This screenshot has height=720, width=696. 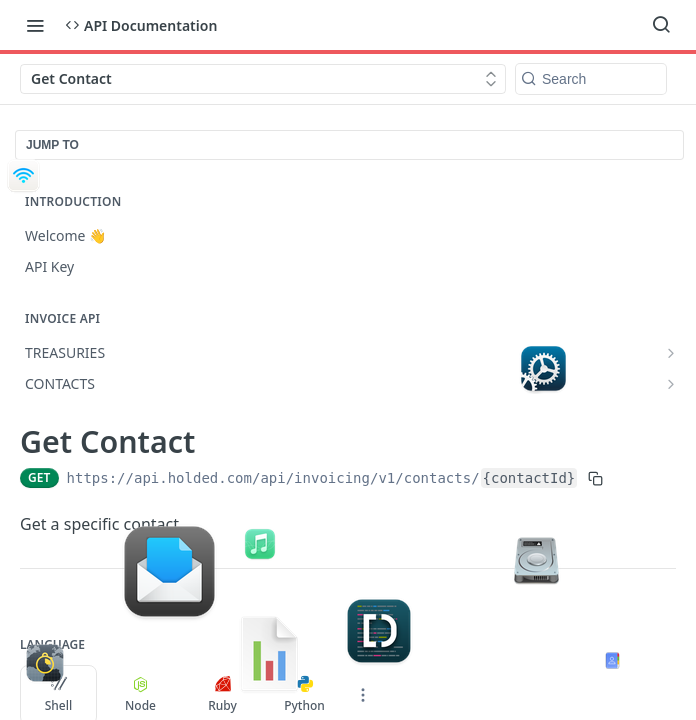 I want to click on access local hard drive storage, so click(x=536, y=560).